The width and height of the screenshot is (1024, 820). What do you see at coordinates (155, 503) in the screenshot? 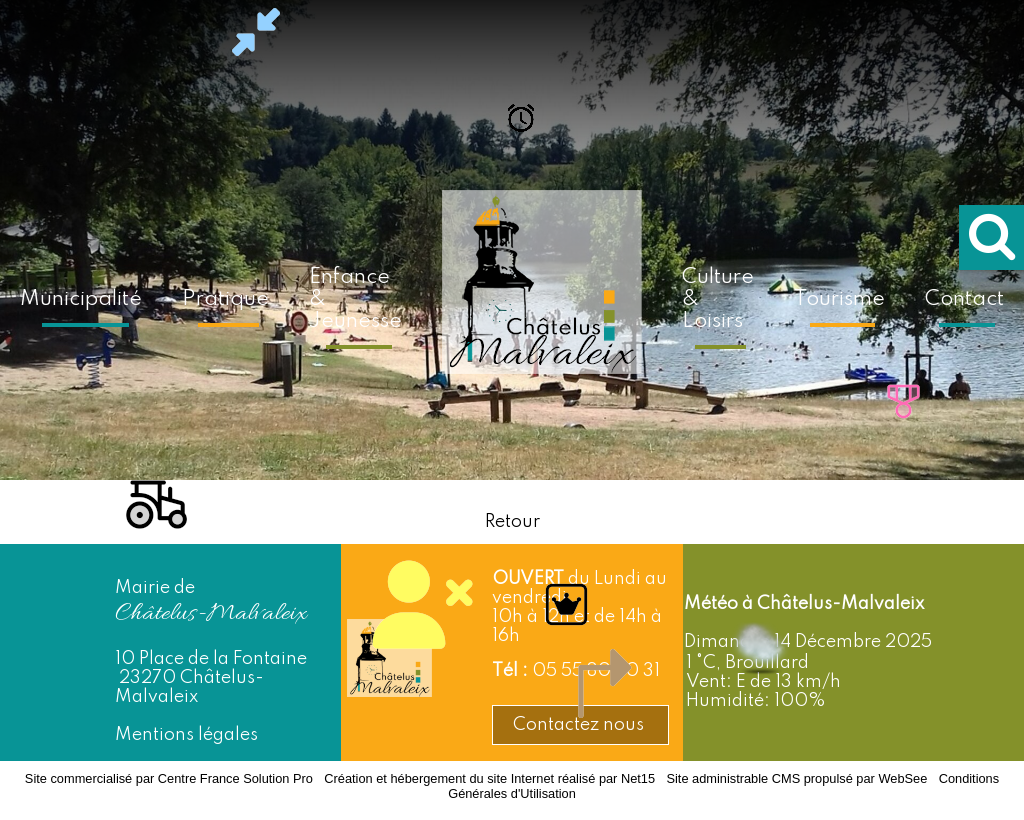
I see `access farming or agricultural features` at bounding box center [155, 503].